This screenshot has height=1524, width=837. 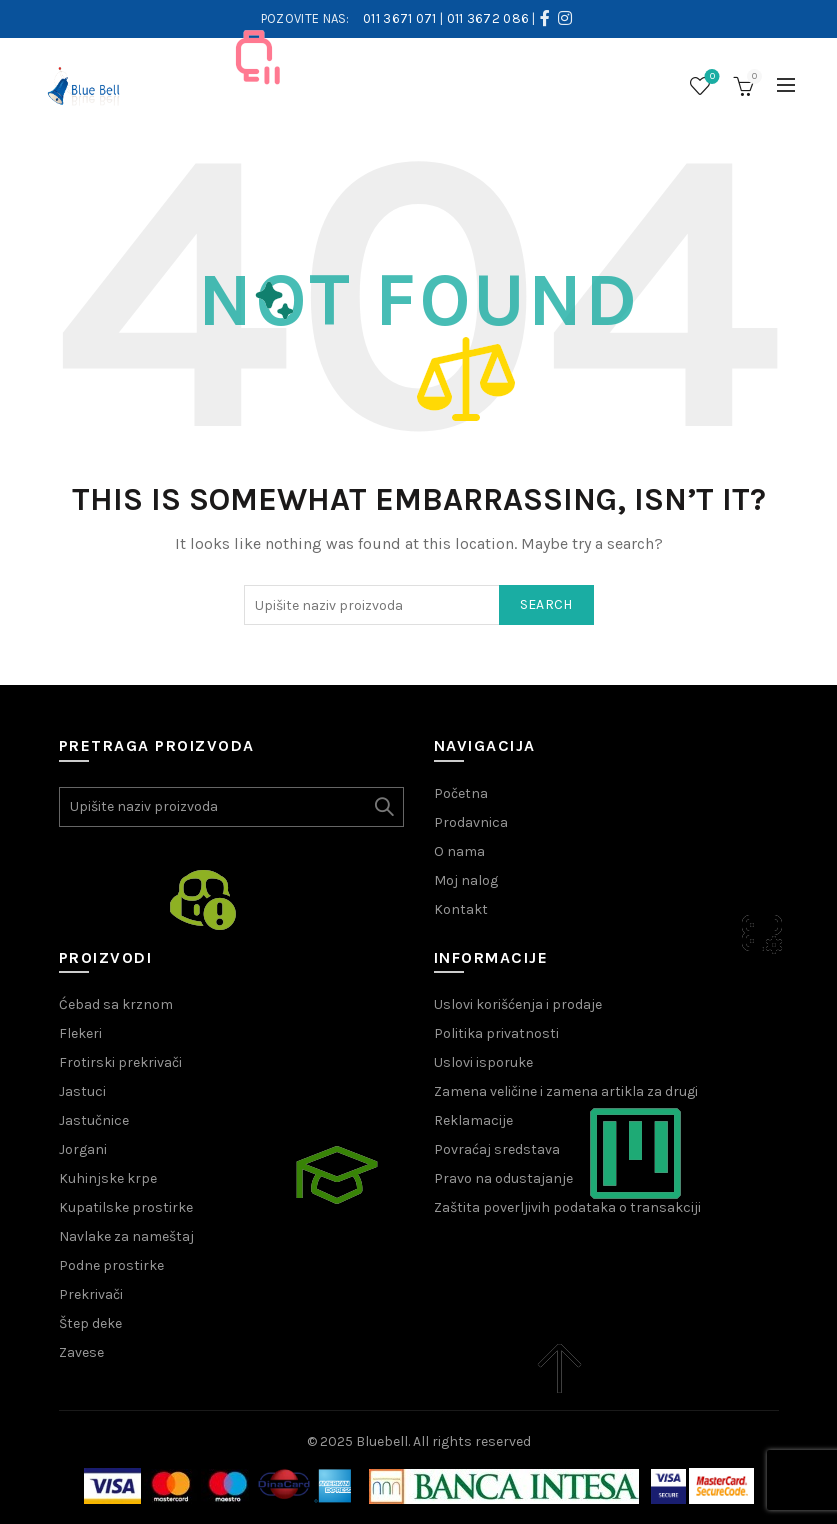 I want to click on access server configuration settings, so click(x=762, y=933).